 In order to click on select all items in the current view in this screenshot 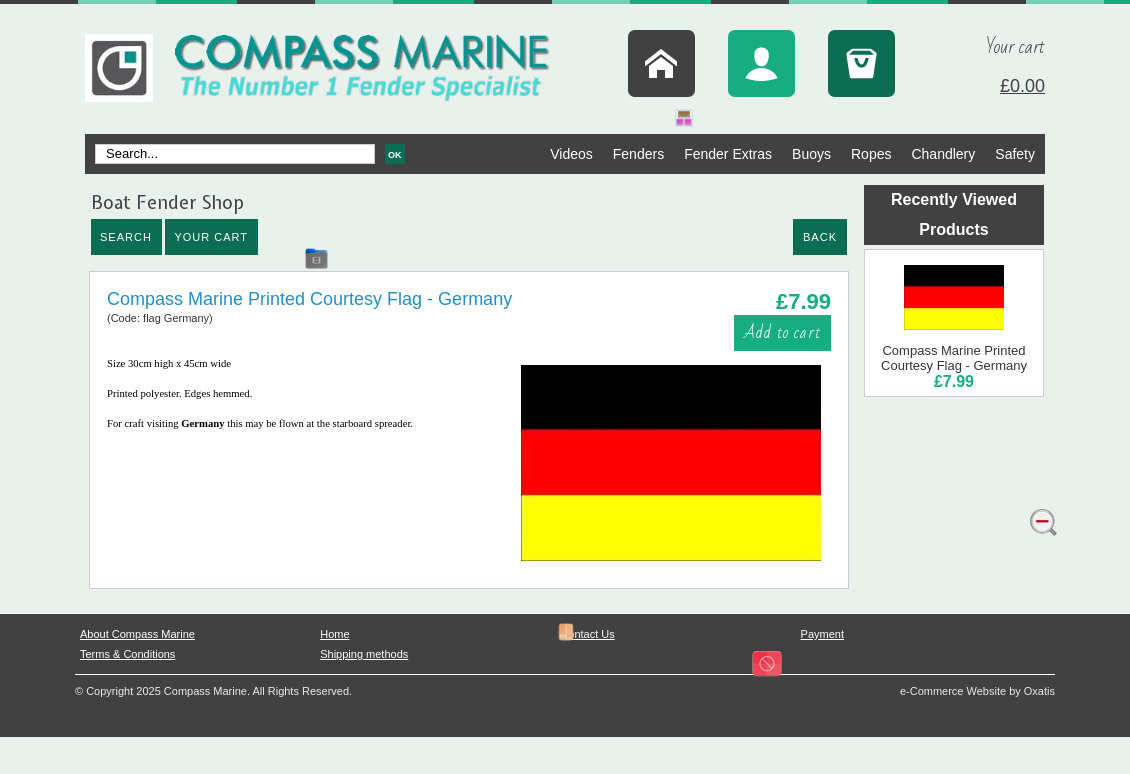, I will do `click(684, 118)`.